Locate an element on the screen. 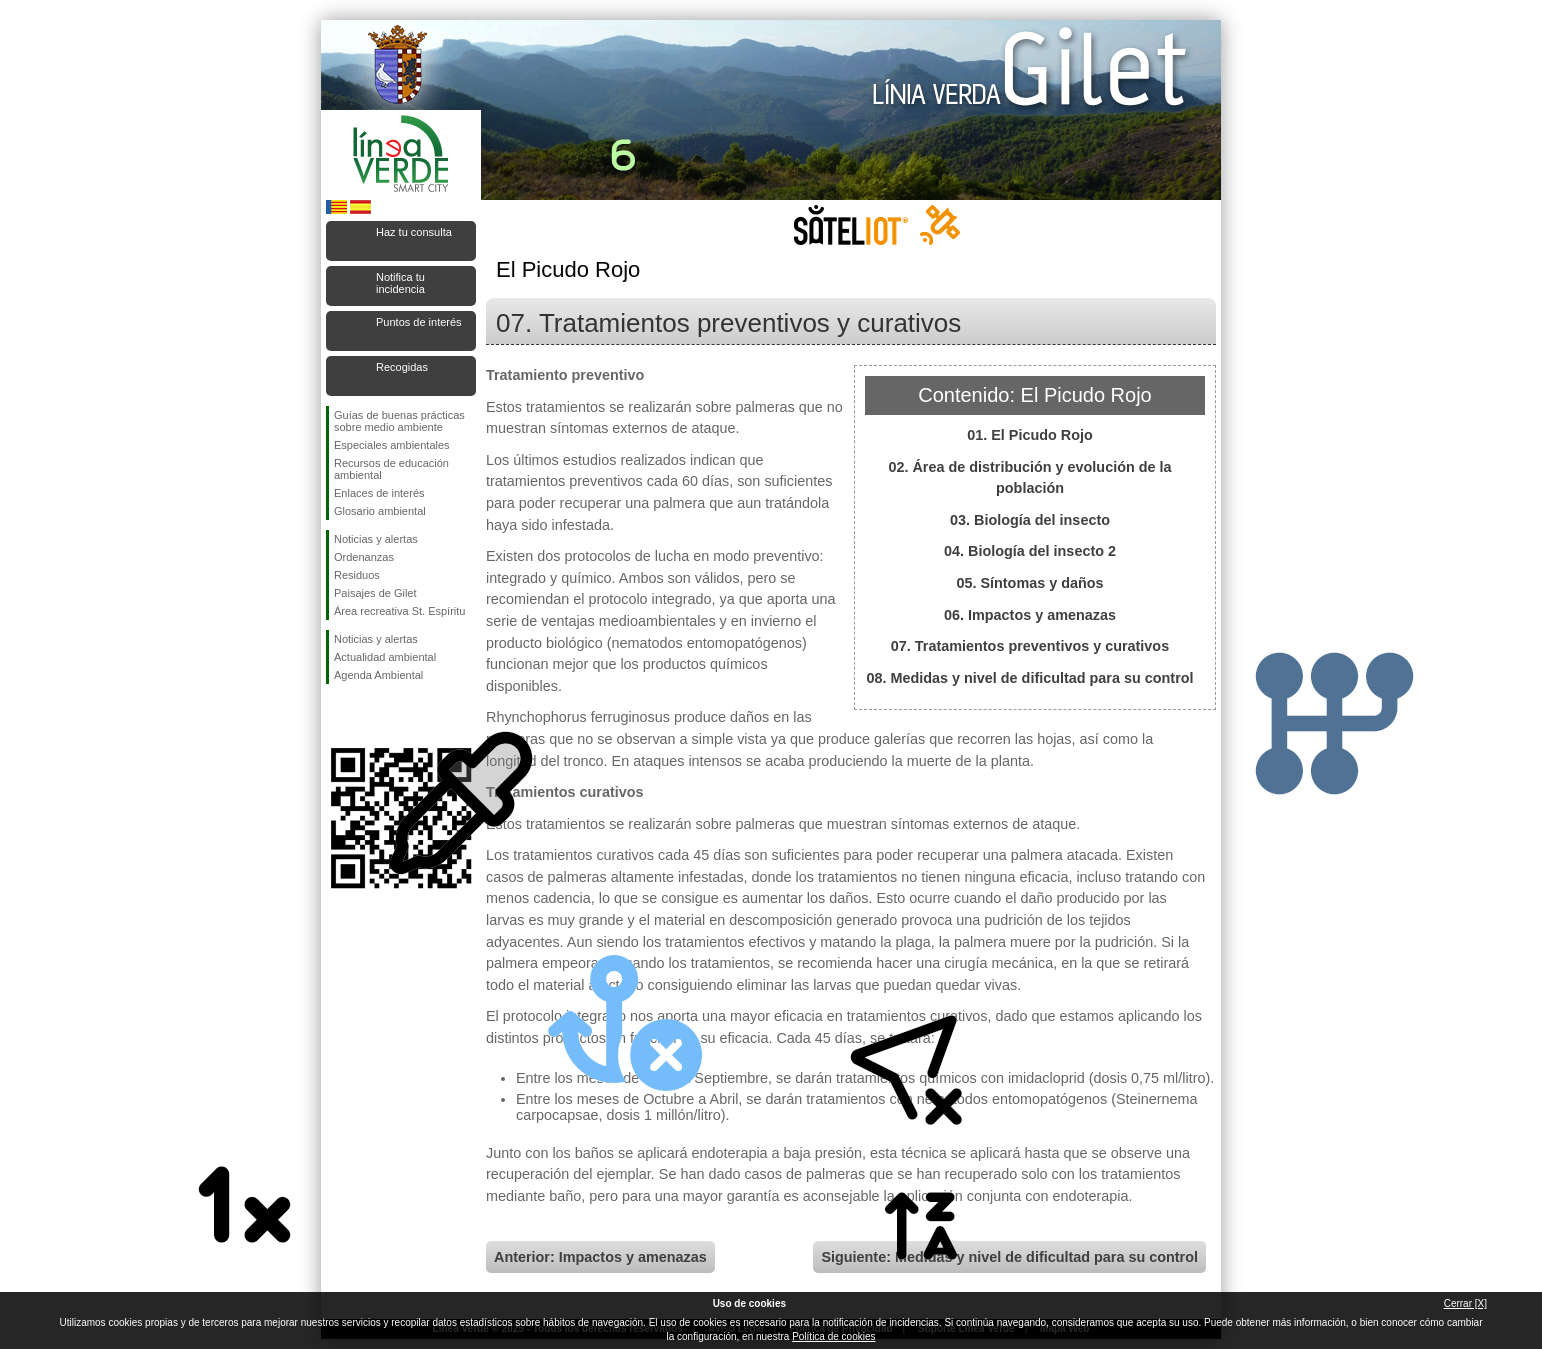 This screenshot has width=1542, height=1349. remove a saved anchor point or location is located at coordinates (622, 1019).